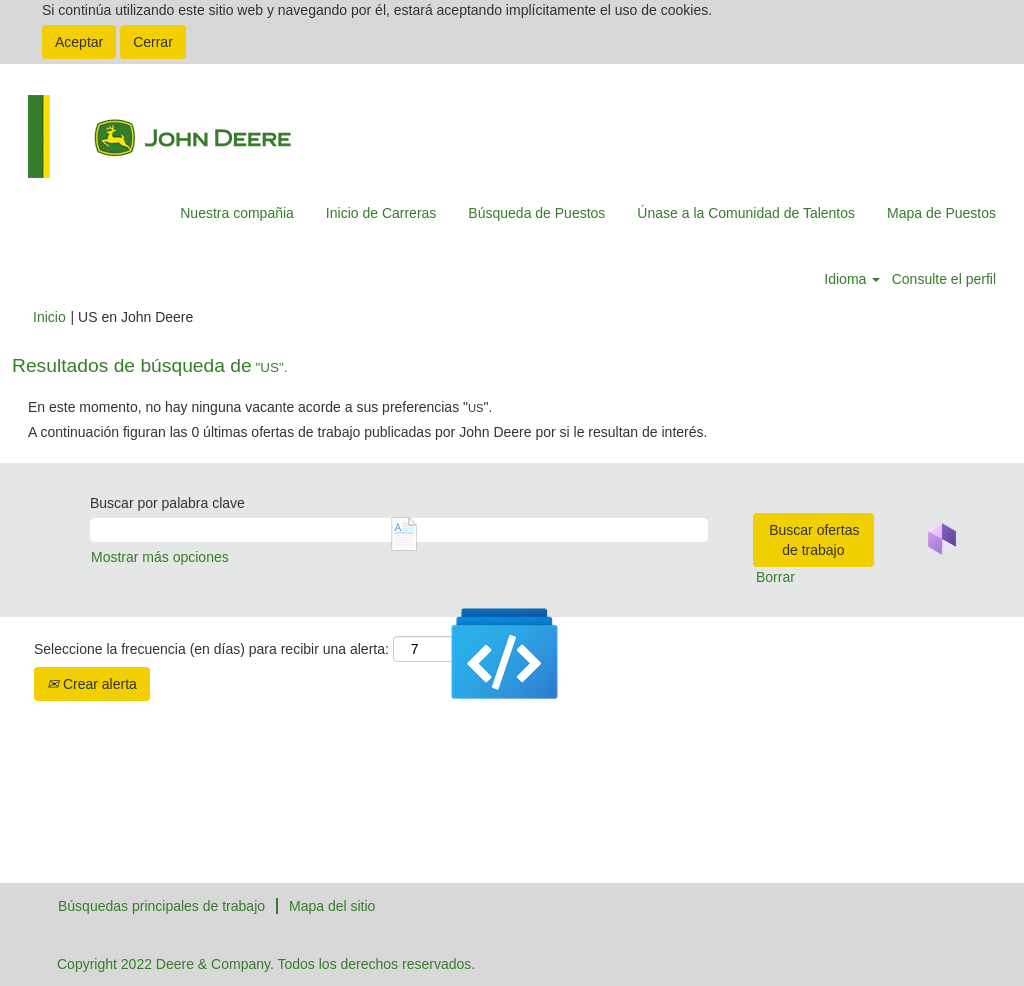 This screenshot has width=1024, height=986. I want to click on open a text document or word processing file, so click(404, 534).